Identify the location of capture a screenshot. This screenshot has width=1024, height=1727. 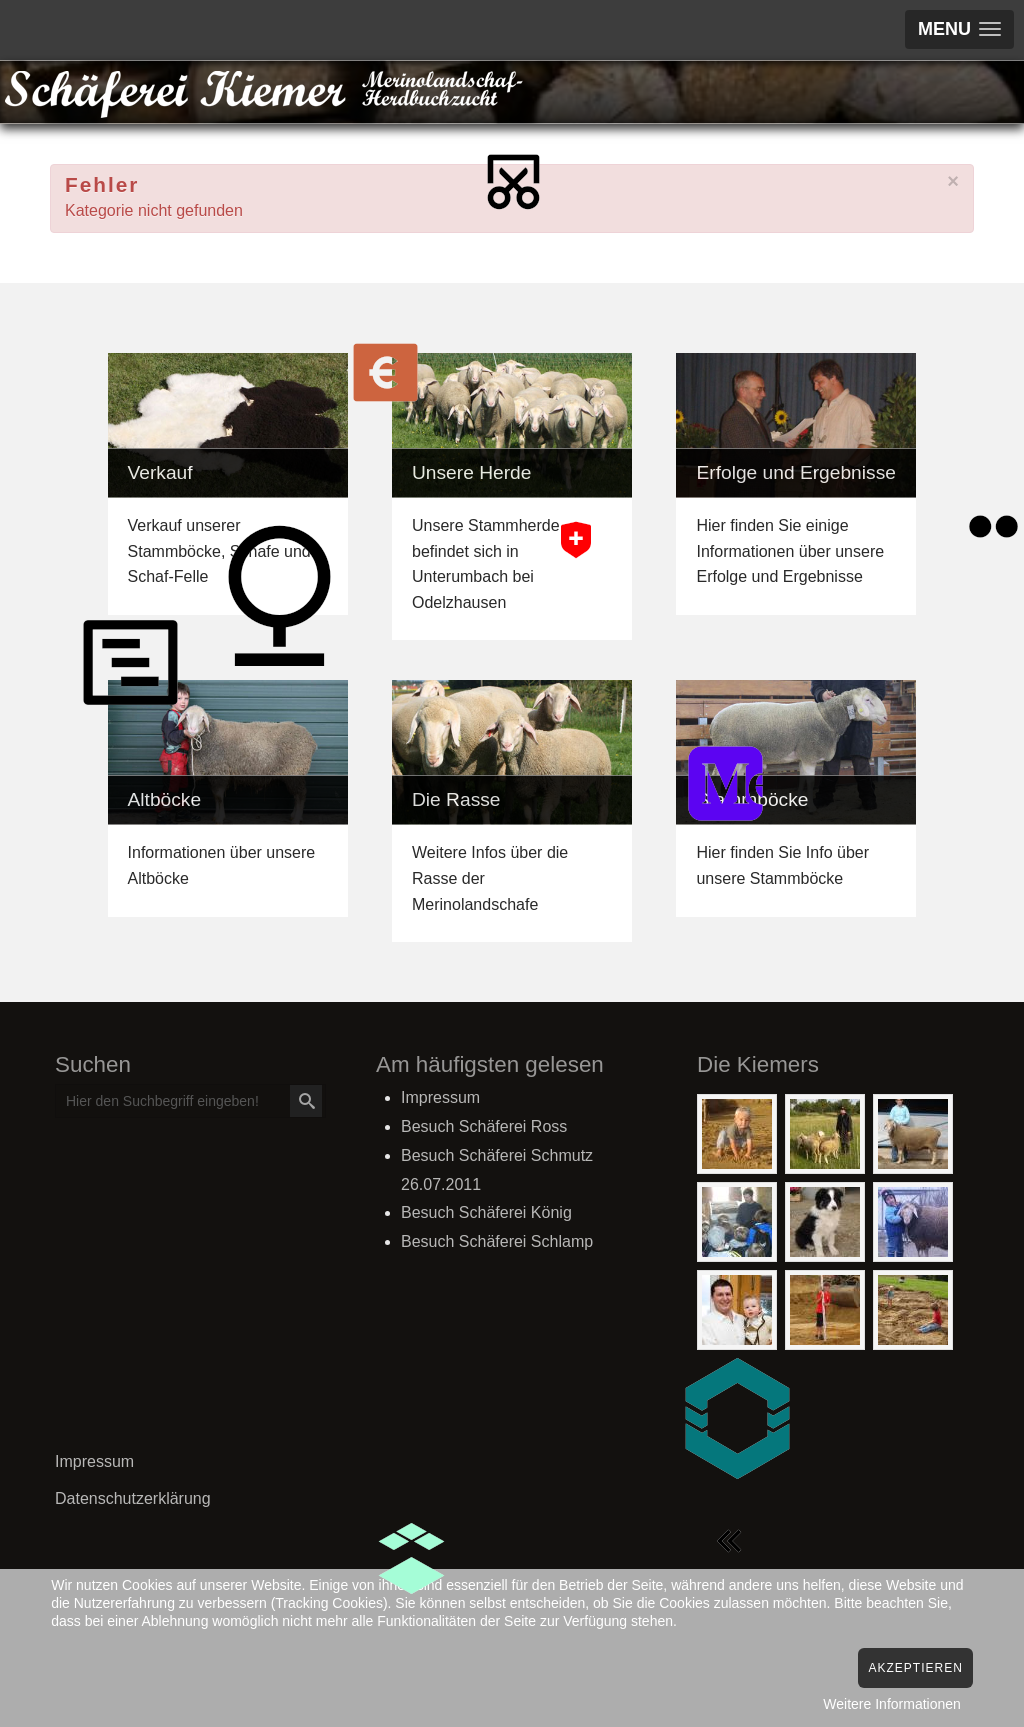
(513, 180).